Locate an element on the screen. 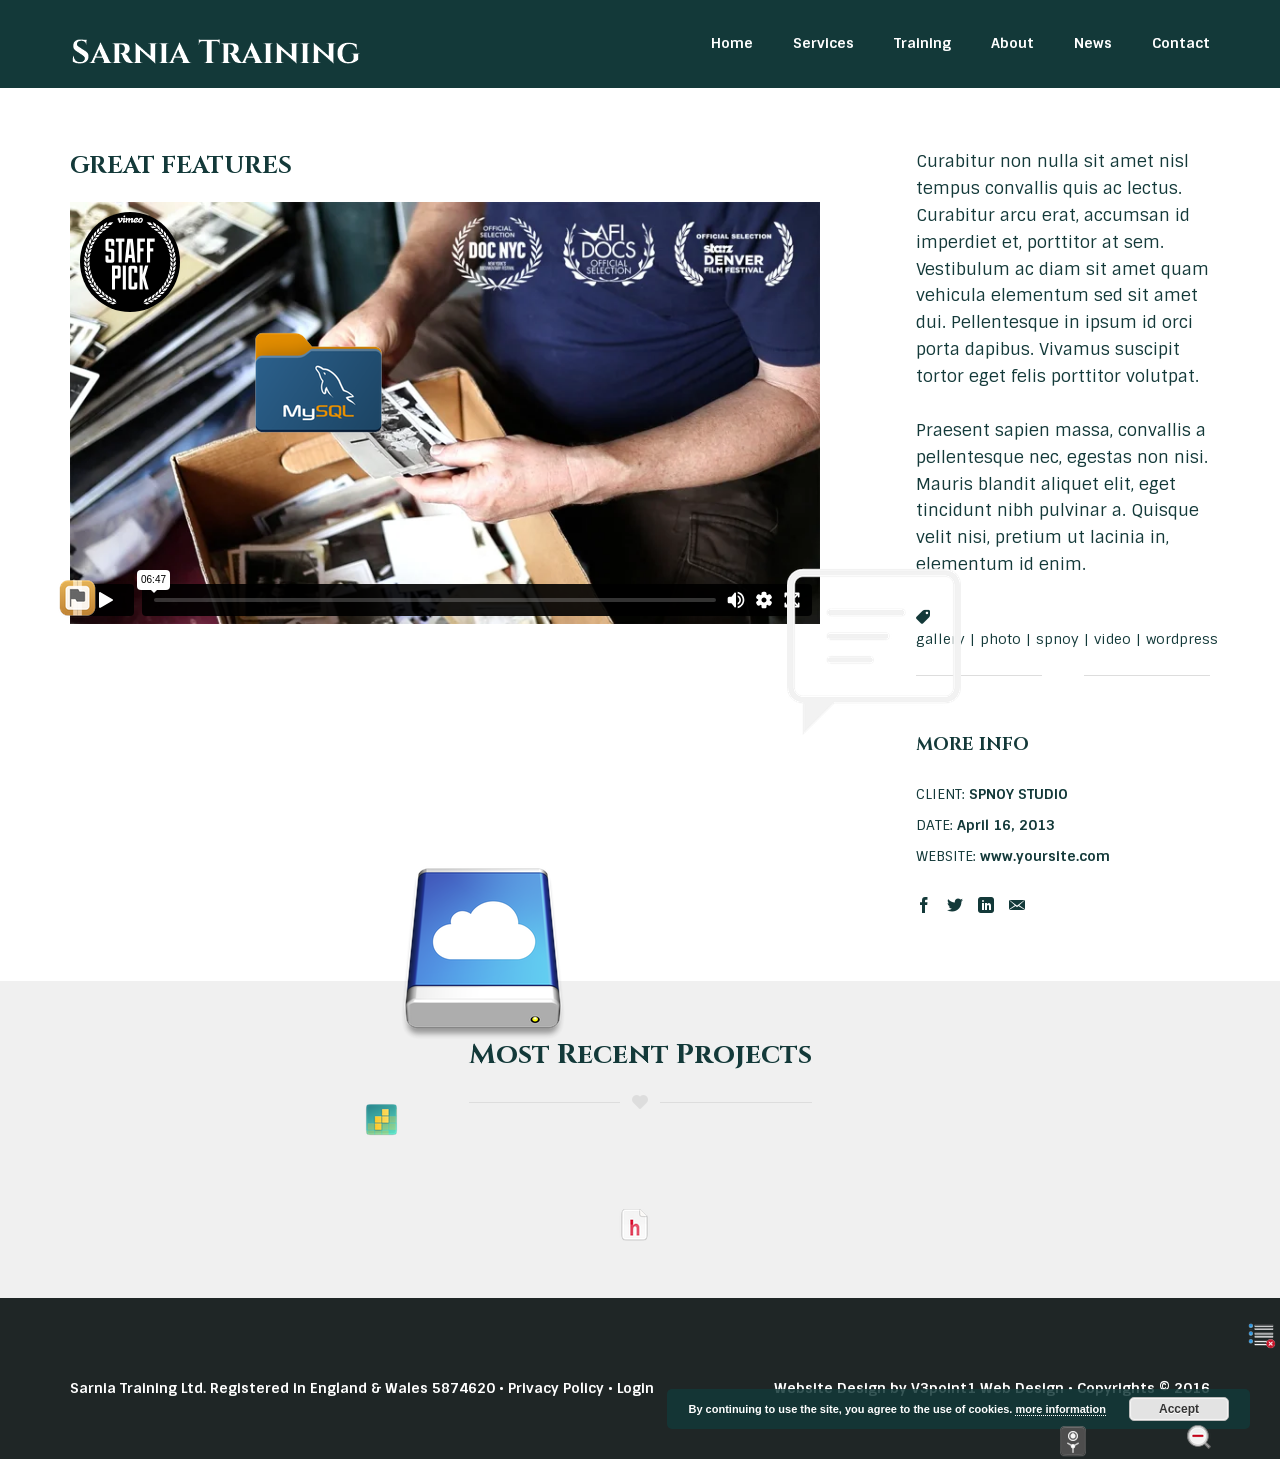 This screenshot has width=1280, height=1459. access iDisk cloud storage is located at coordinates (483, 953).